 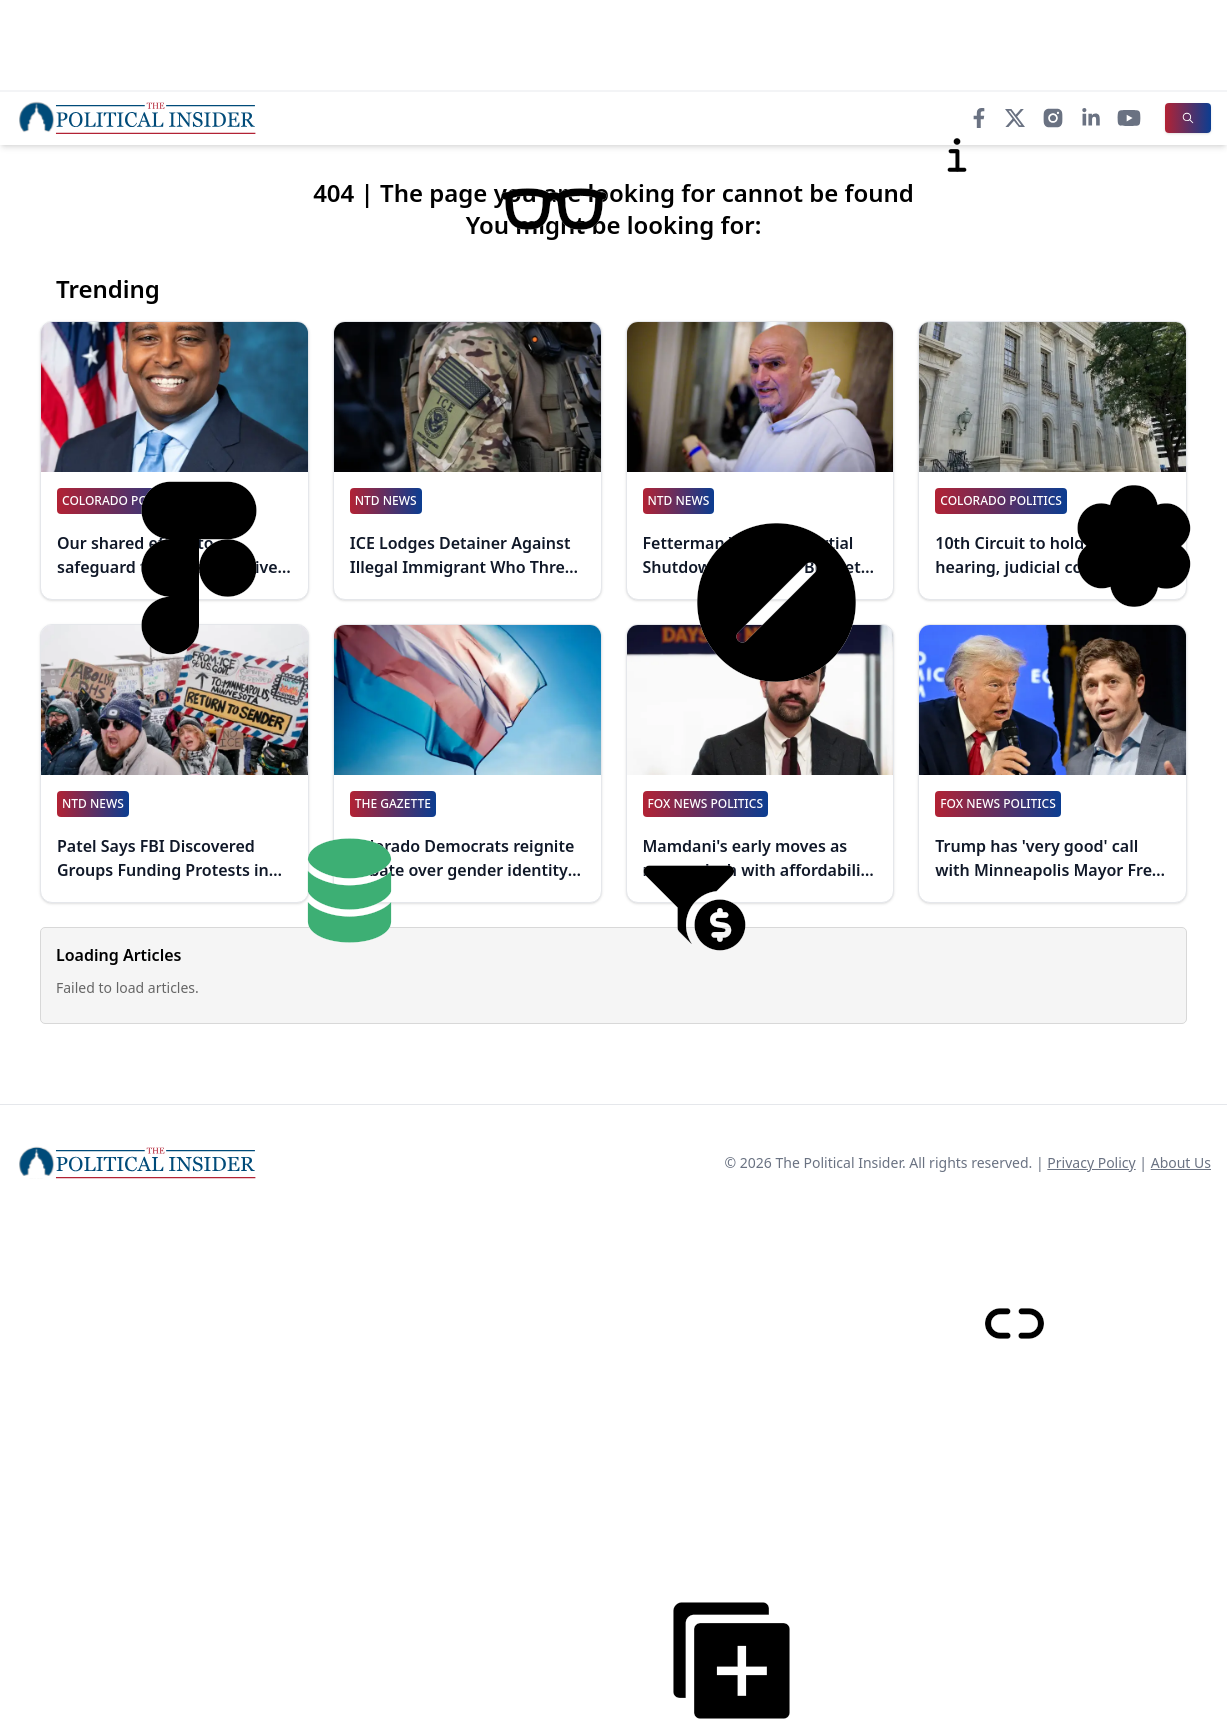 I want to click on skip or bypass a step in a workflow, so click(x=776, y=602).